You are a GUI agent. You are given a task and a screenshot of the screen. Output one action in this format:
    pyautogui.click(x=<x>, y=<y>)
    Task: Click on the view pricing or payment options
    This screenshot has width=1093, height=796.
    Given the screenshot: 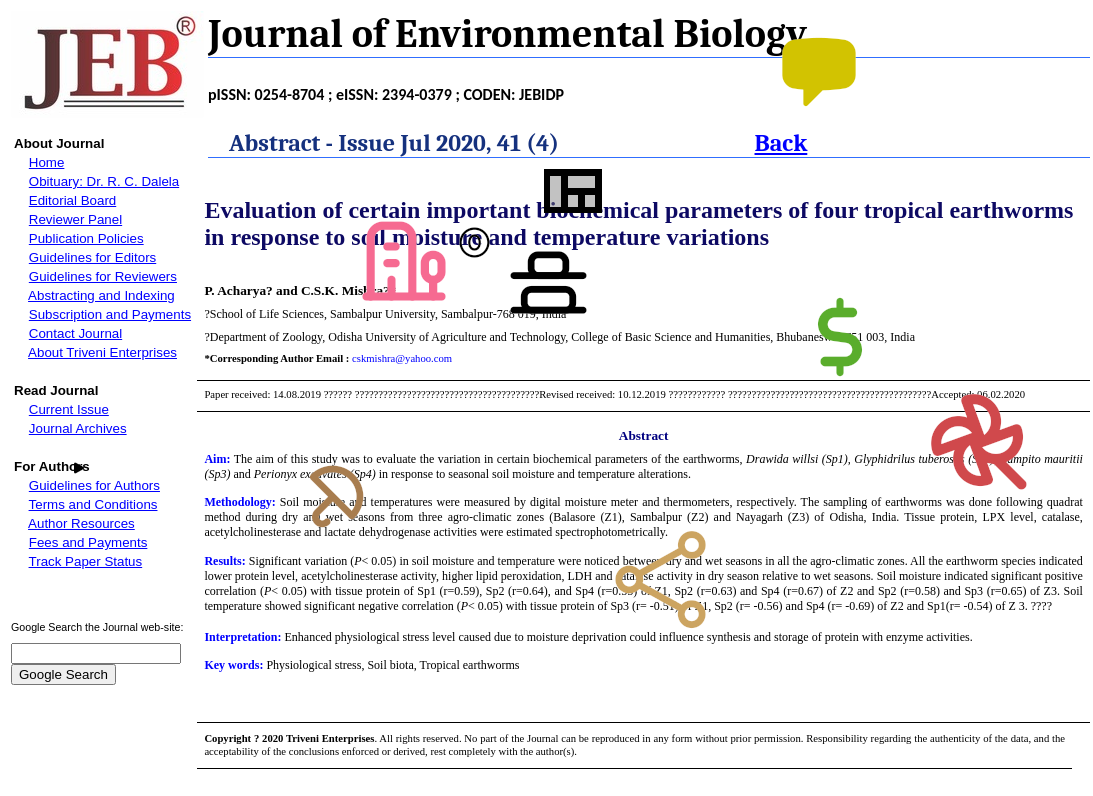 What is the action you would take?
    pyautogui.click(x=840, y=337)
    